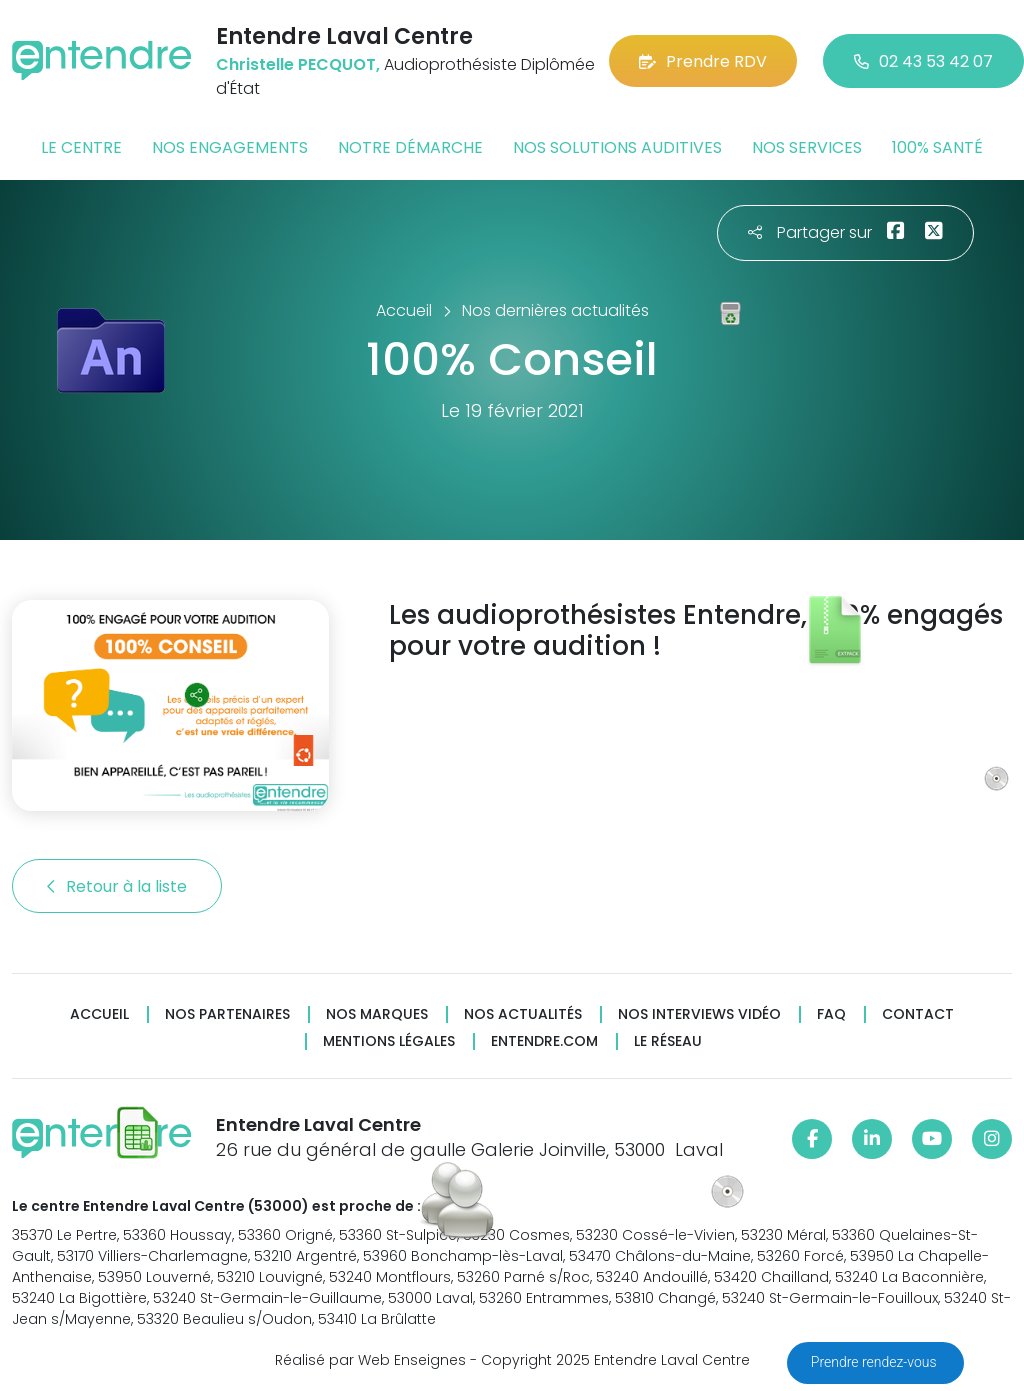 The image size is (1024, 1391). I want to click on access DVD-RW drive or disc, so click(727, 1191).